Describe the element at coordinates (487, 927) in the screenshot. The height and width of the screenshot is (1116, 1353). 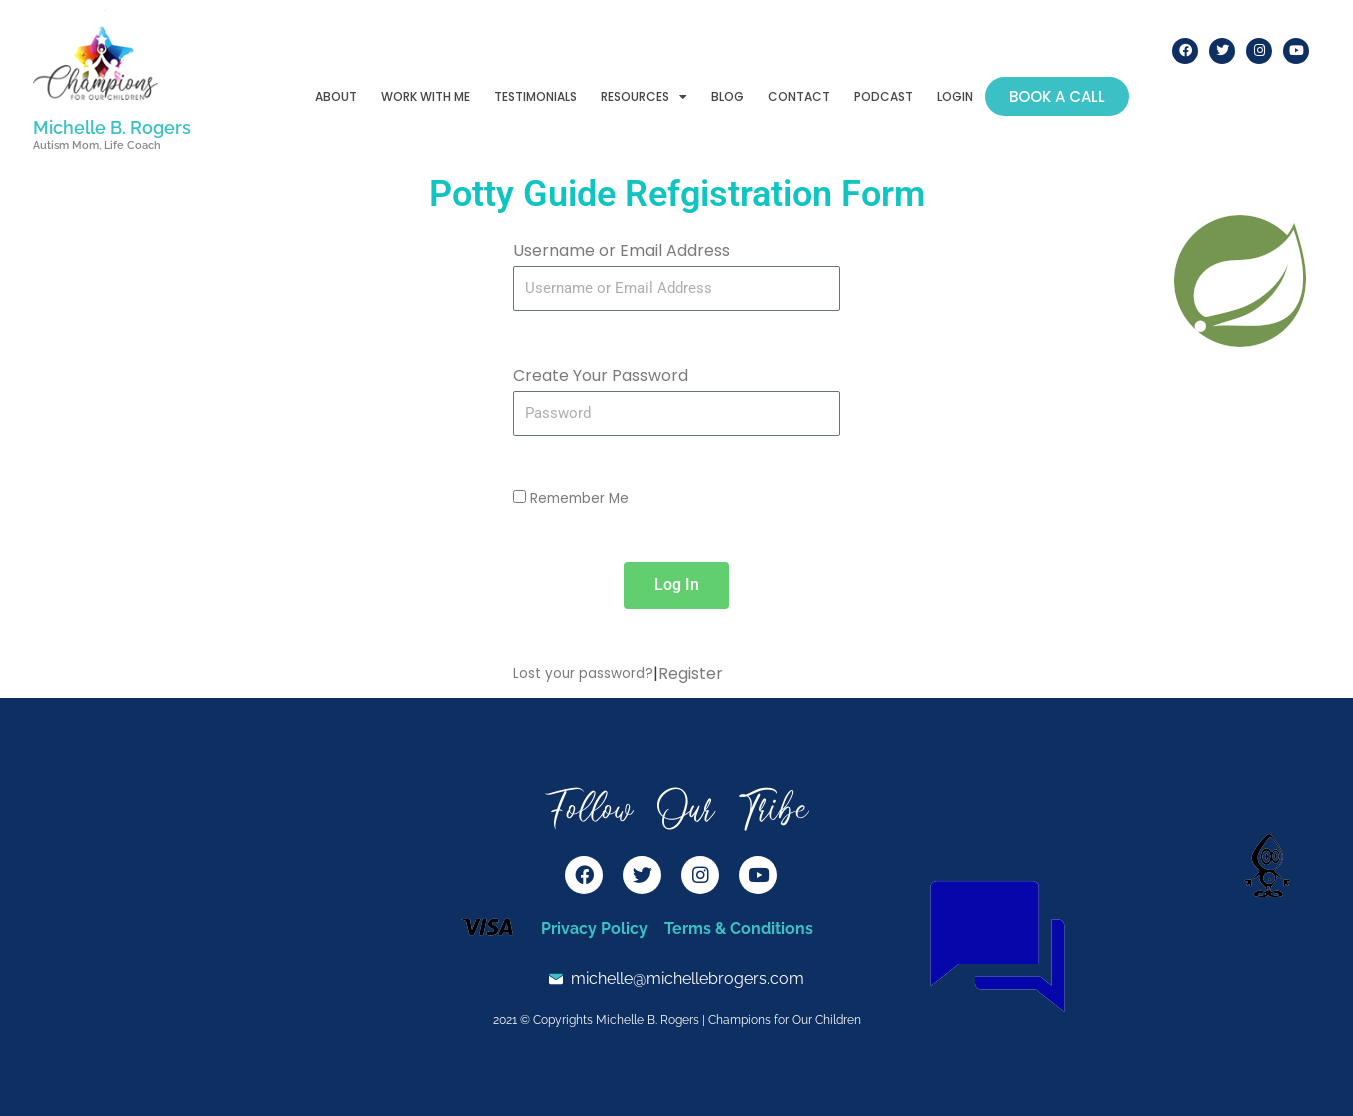
I see `visa payment method accepted` at that location.